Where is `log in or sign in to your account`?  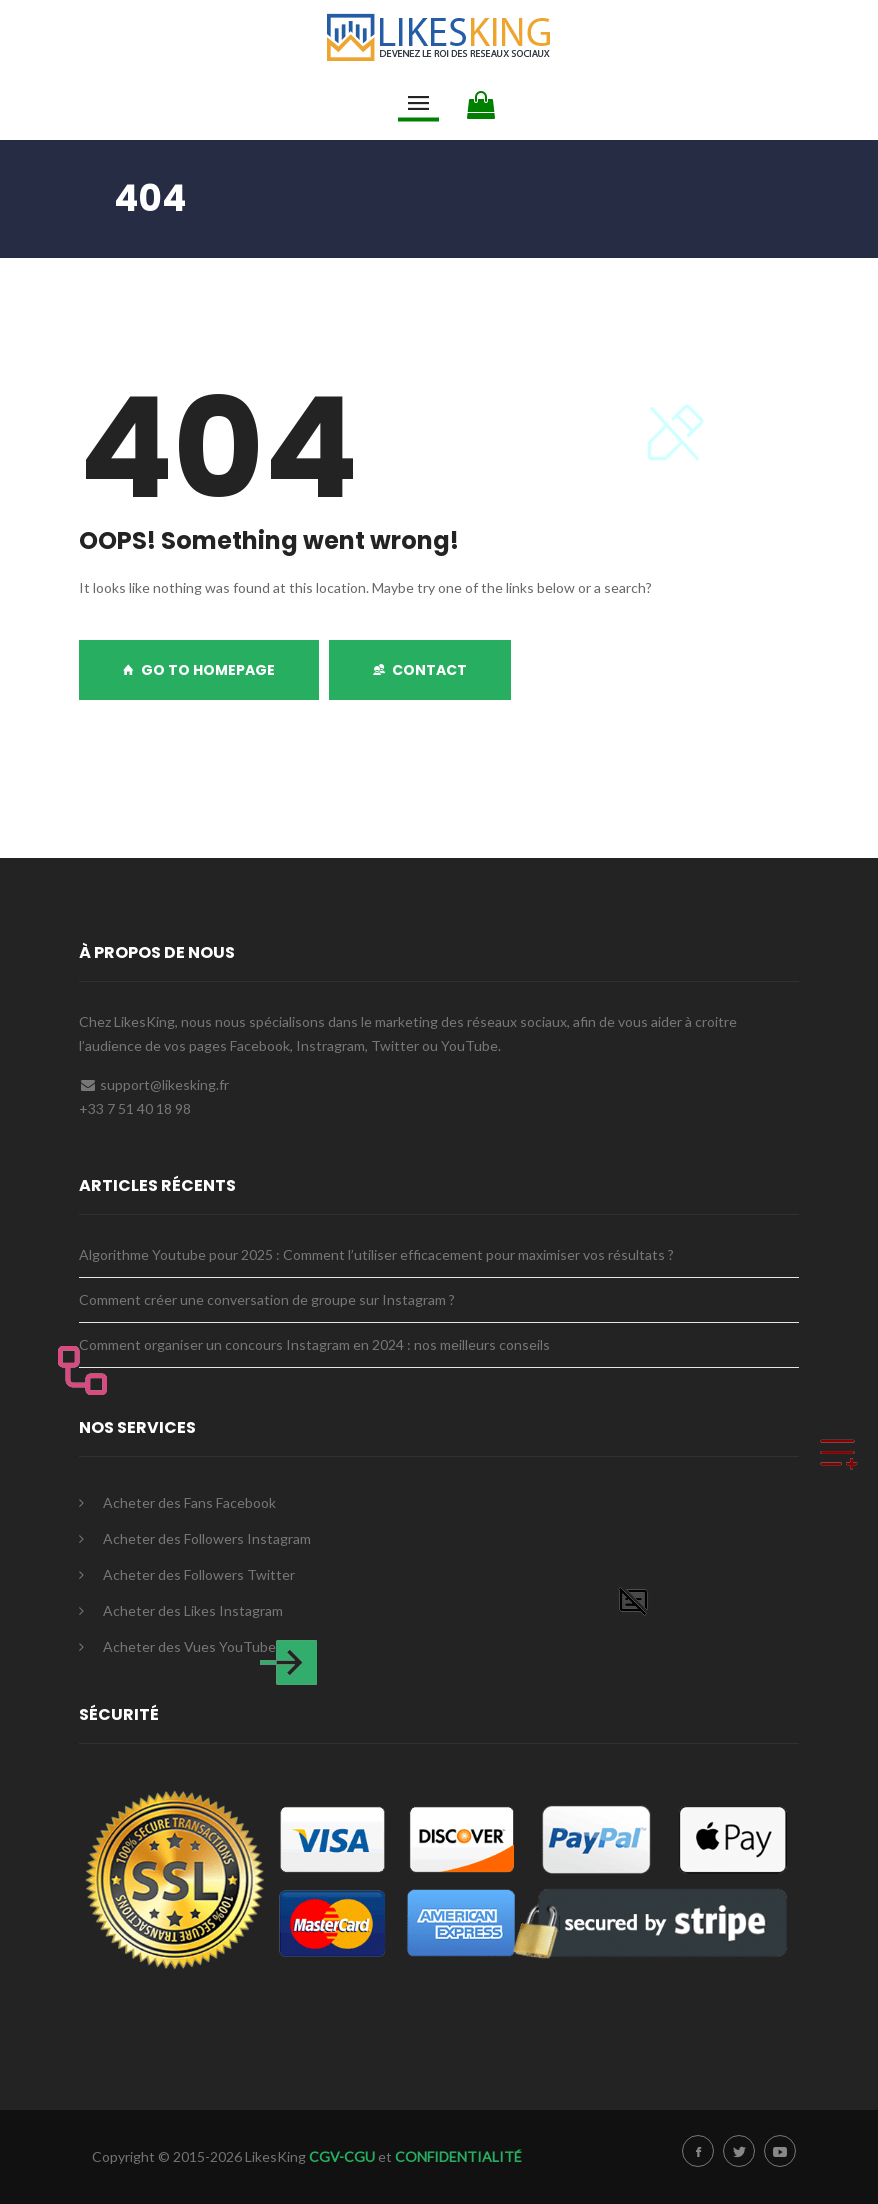 log in or sign in to your account is located at coordinates (288, 1662).